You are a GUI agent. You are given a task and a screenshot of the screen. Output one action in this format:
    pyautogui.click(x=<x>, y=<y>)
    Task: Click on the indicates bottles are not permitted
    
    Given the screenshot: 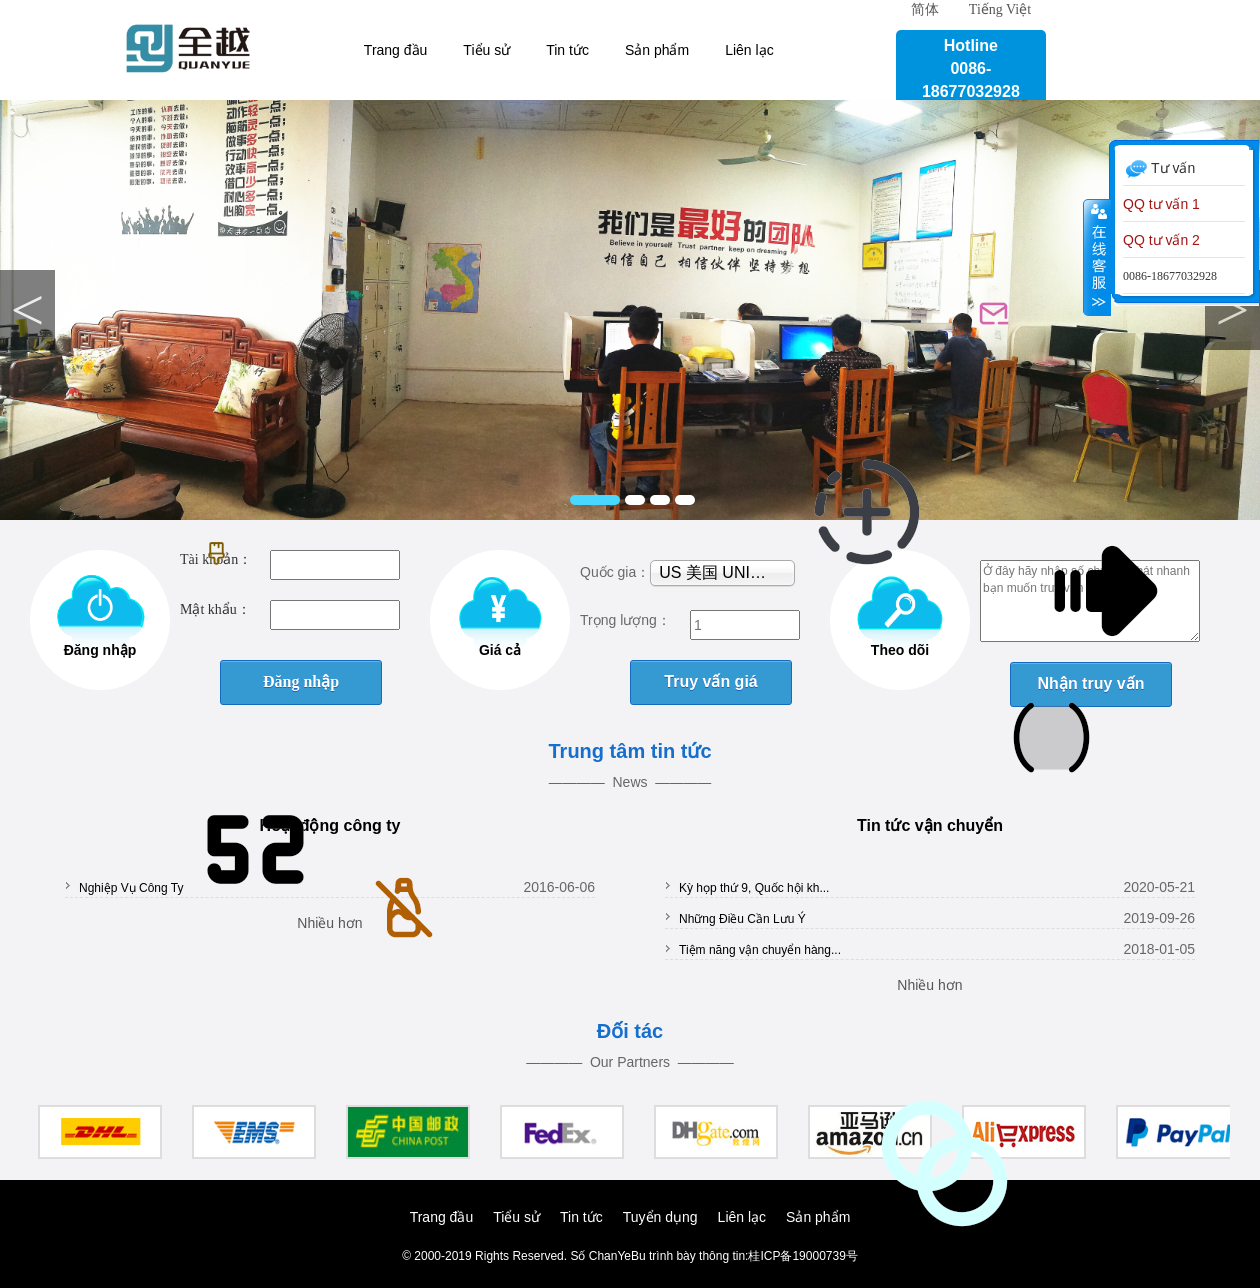 What is the action you would take?
    pyautogui.click(x=404, y=909)
    